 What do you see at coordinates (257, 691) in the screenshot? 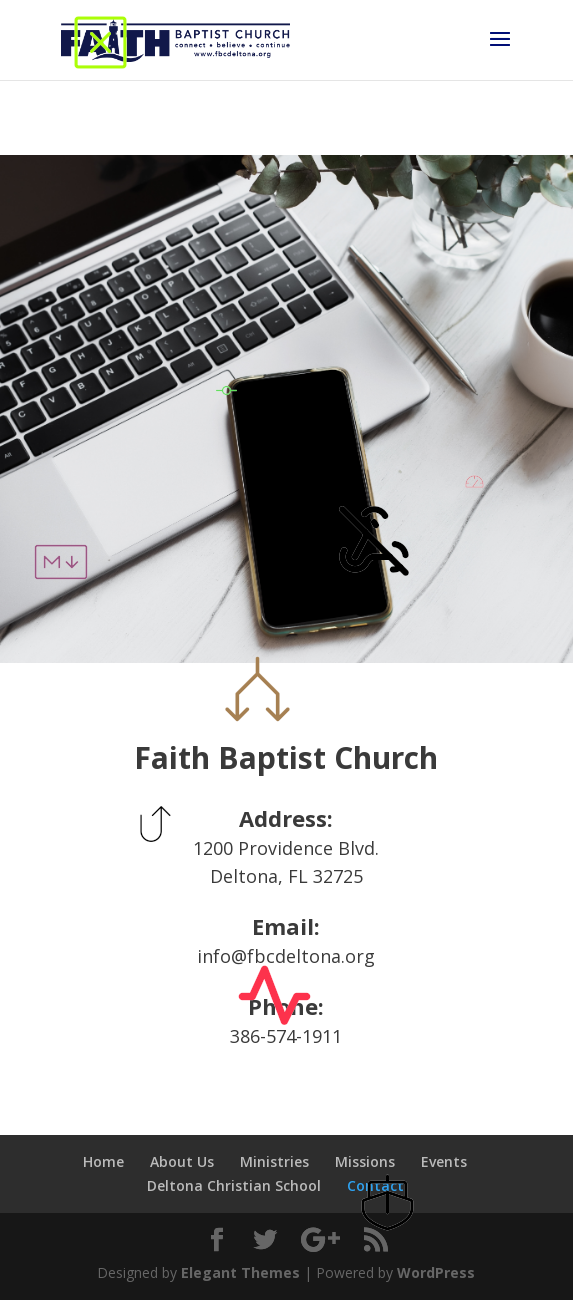
I see `split content into multiple paths` at bounding box center [257, 691].